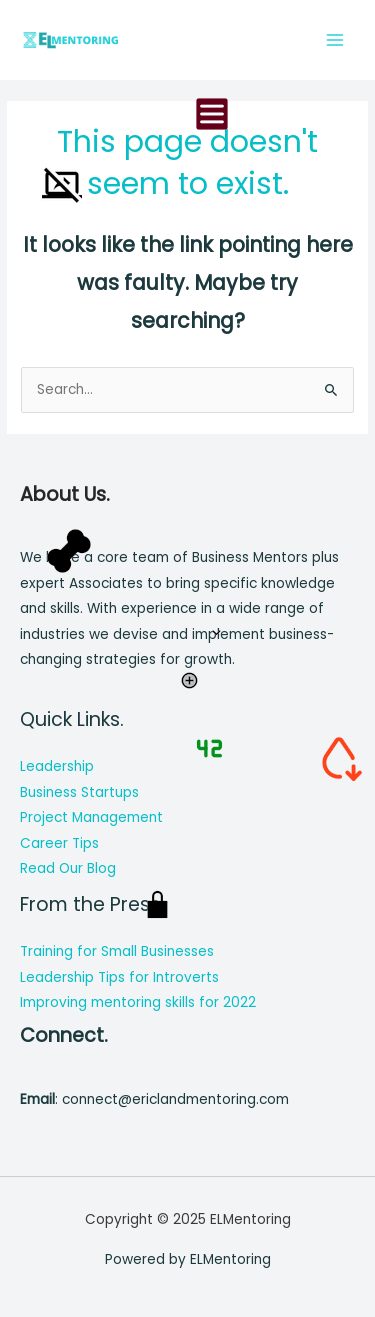  Describe the element at coordinates (212, 114) in the screenshot. I see `view list of items` at that location.